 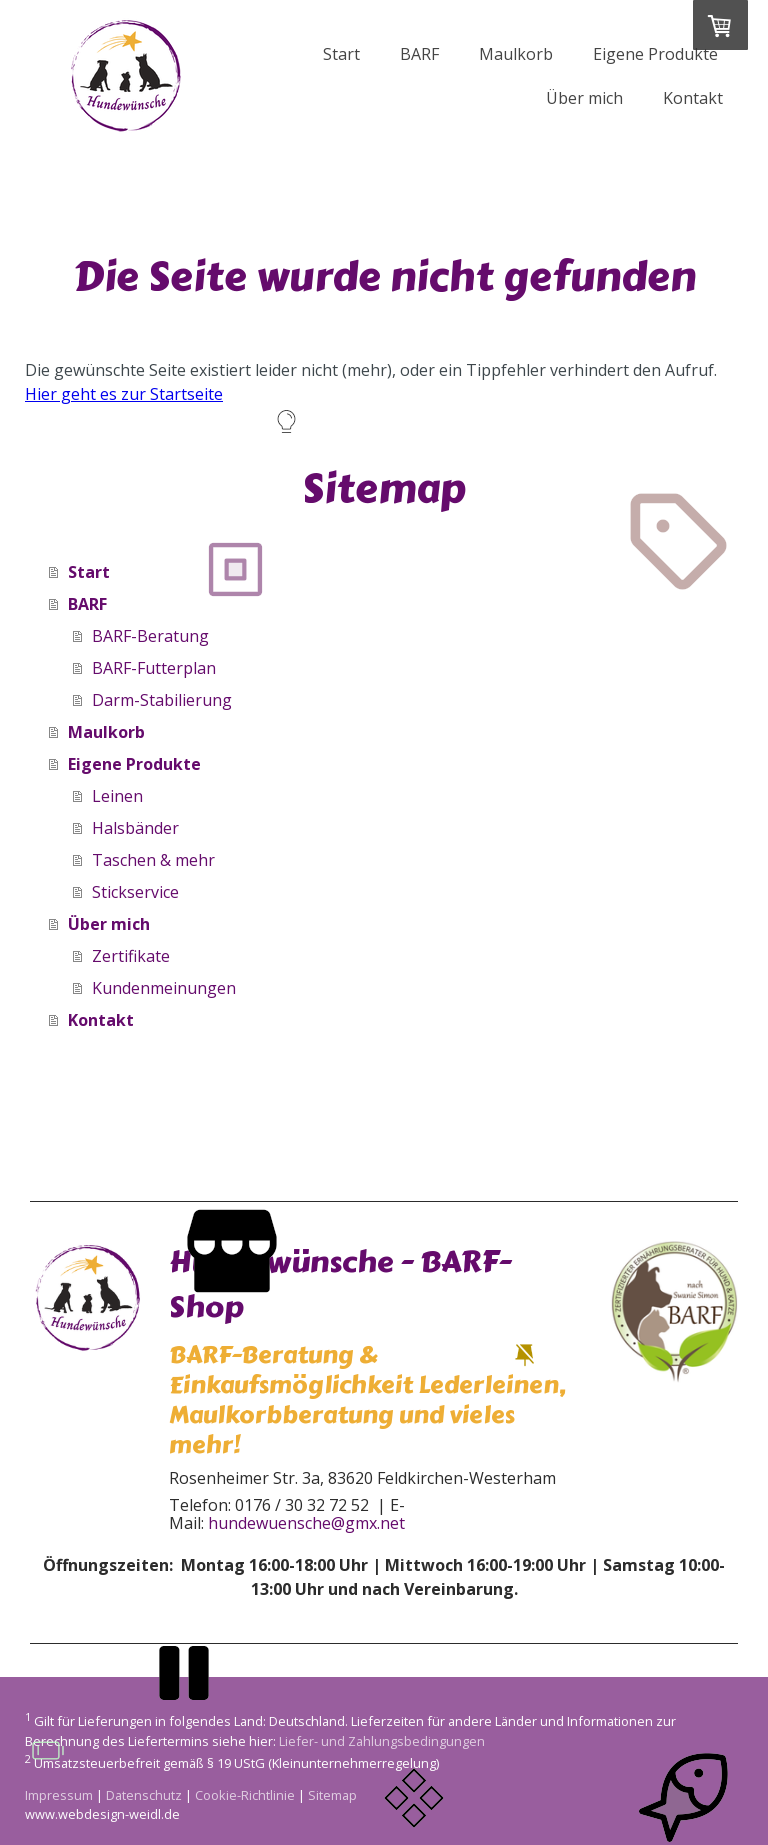 What do you see at coordinates (688, 1793) in the screenshot?
I see `browse seafood or fish-related content` at bounding box center [688, 1793].